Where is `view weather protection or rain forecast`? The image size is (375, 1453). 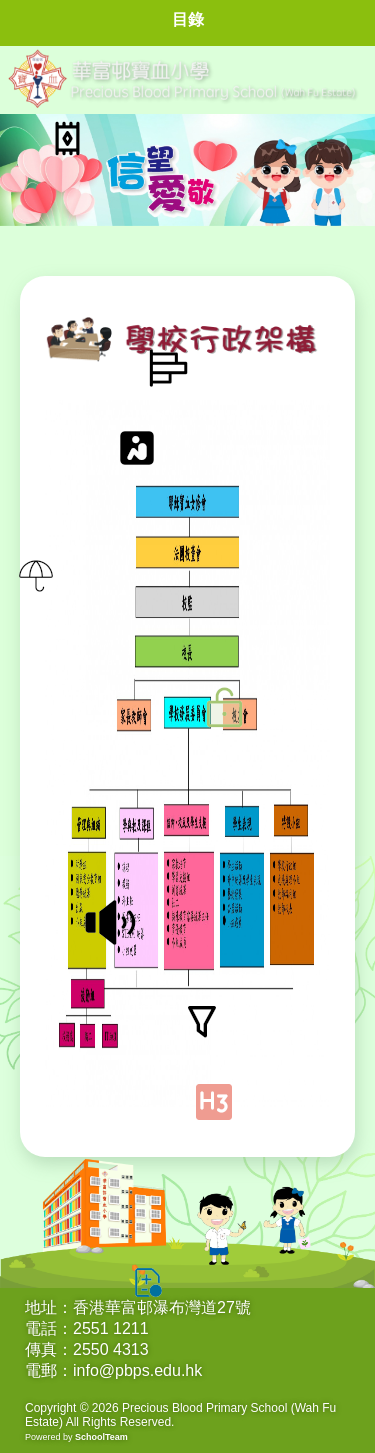 view weather protection or rain forecast is located at coordinates (36, 576).